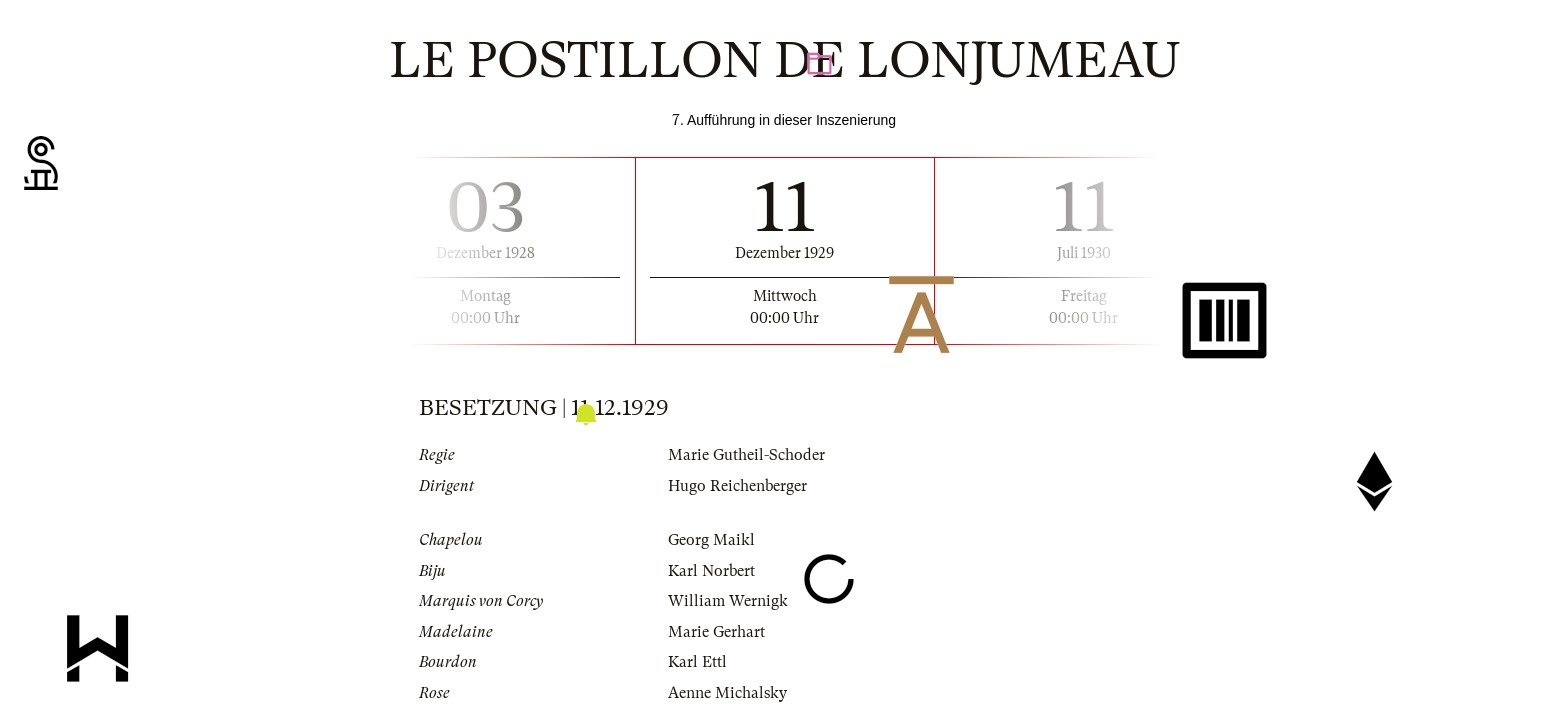  I want to click on wirsindhandwerk brand logo, so click(97, 648).